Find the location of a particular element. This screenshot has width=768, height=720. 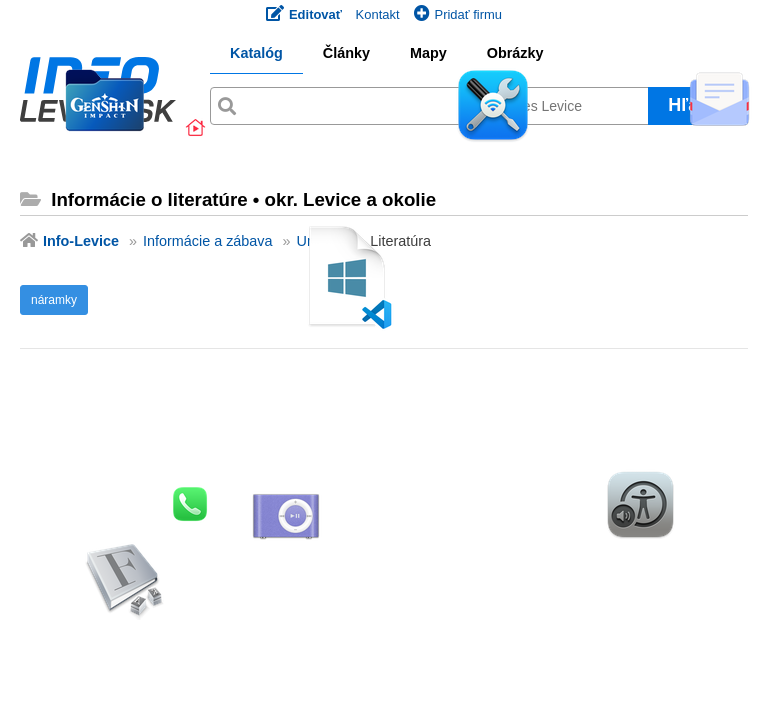

open genshin impact game files folder is located at coordinates (104, 102).